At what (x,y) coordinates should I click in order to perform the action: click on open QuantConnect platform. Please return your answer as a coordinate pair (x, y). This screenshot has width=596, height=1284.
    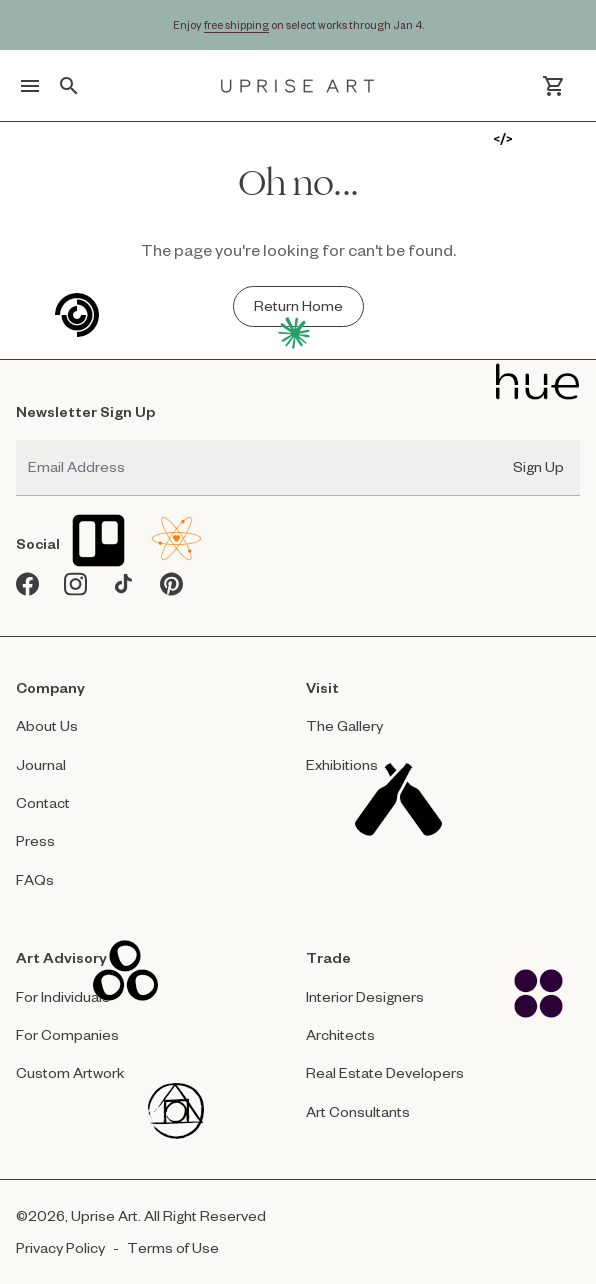
    Looking at the image, I should click on (77, 315).